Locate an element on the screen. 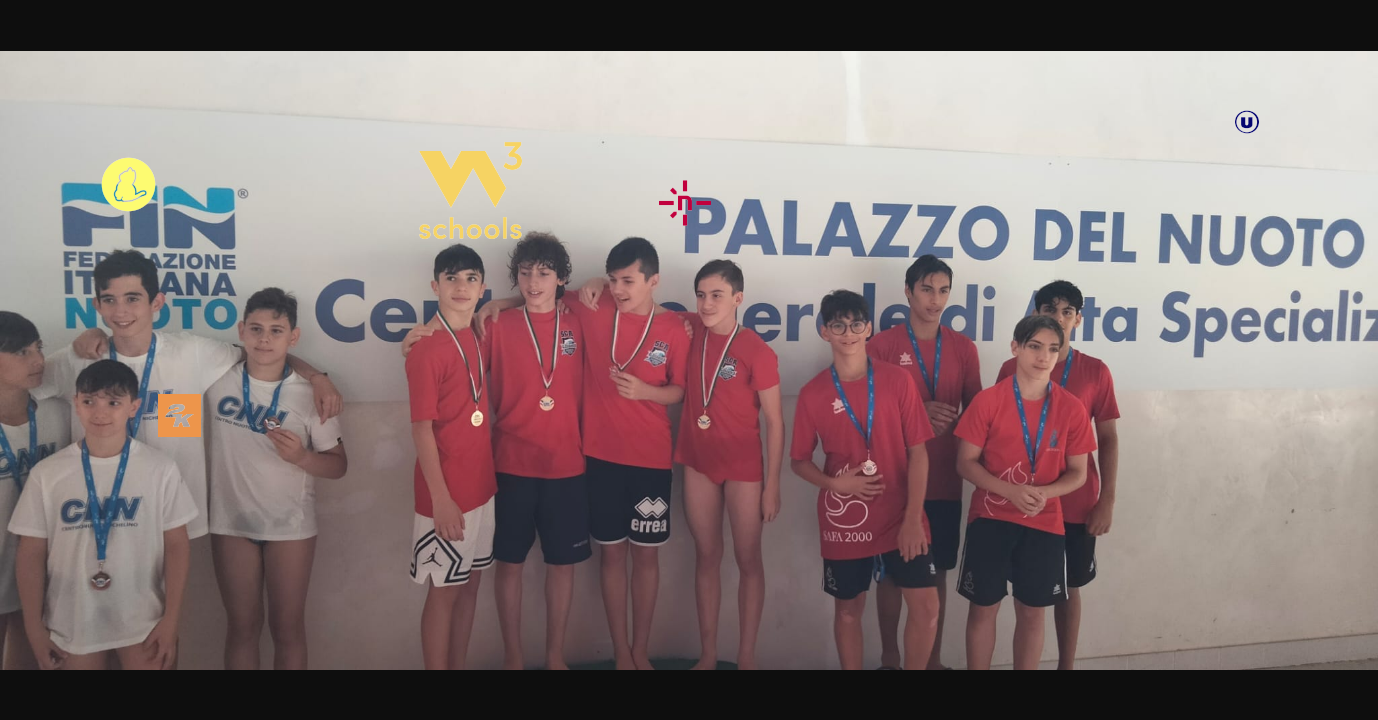 The height and width of the screenshot is (720, 1378). yarn package manager logo is located at coordinates (128, 184).